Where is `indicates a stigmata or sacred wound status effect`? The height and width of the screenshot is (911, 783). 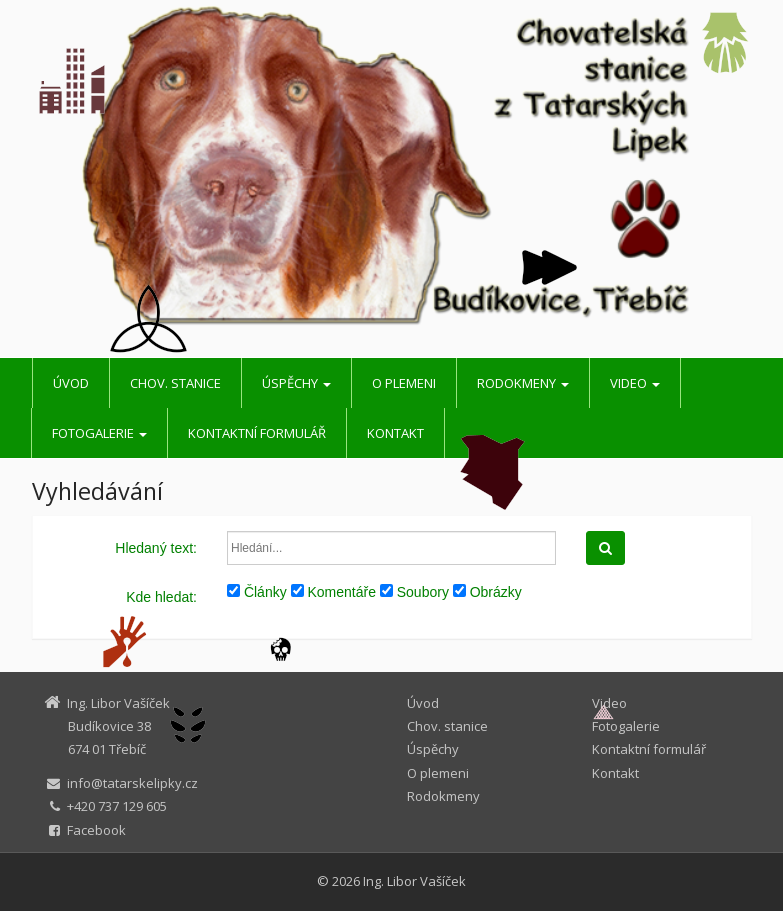
indicates a stigmata or sacred wound status effect is located at coordinates (129, 641).